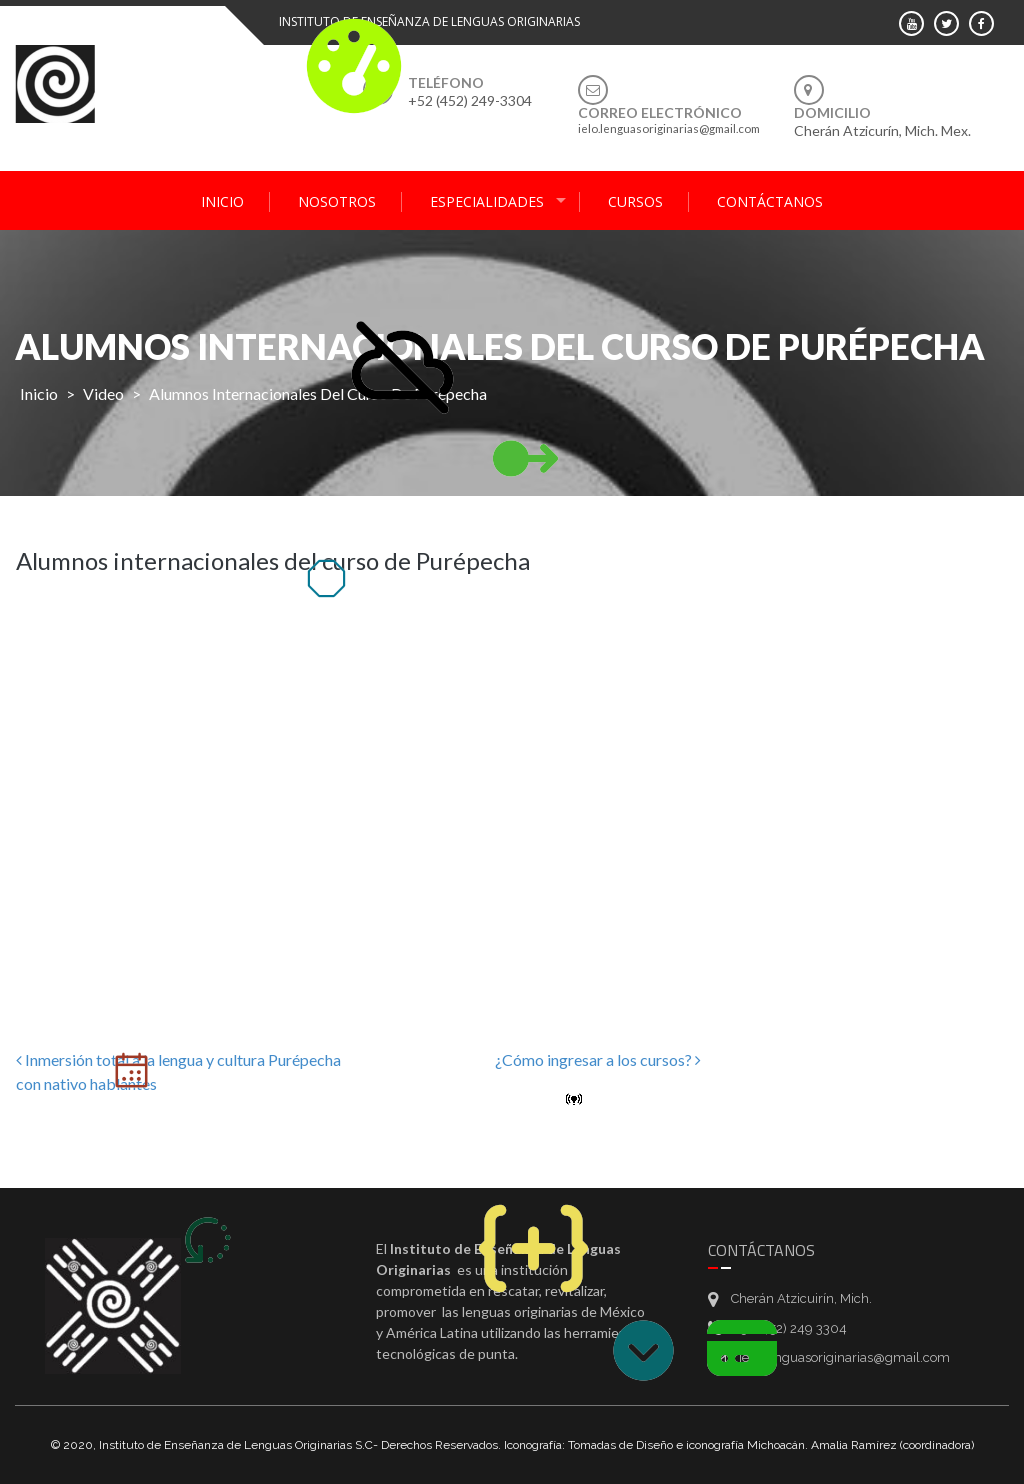 This screenshot has width=1024, height=1484. What do you see at coordinates (574, 1099) in the screenshot?
I see `access live predictions or real-time insights` at bounding box center [574, 1099].